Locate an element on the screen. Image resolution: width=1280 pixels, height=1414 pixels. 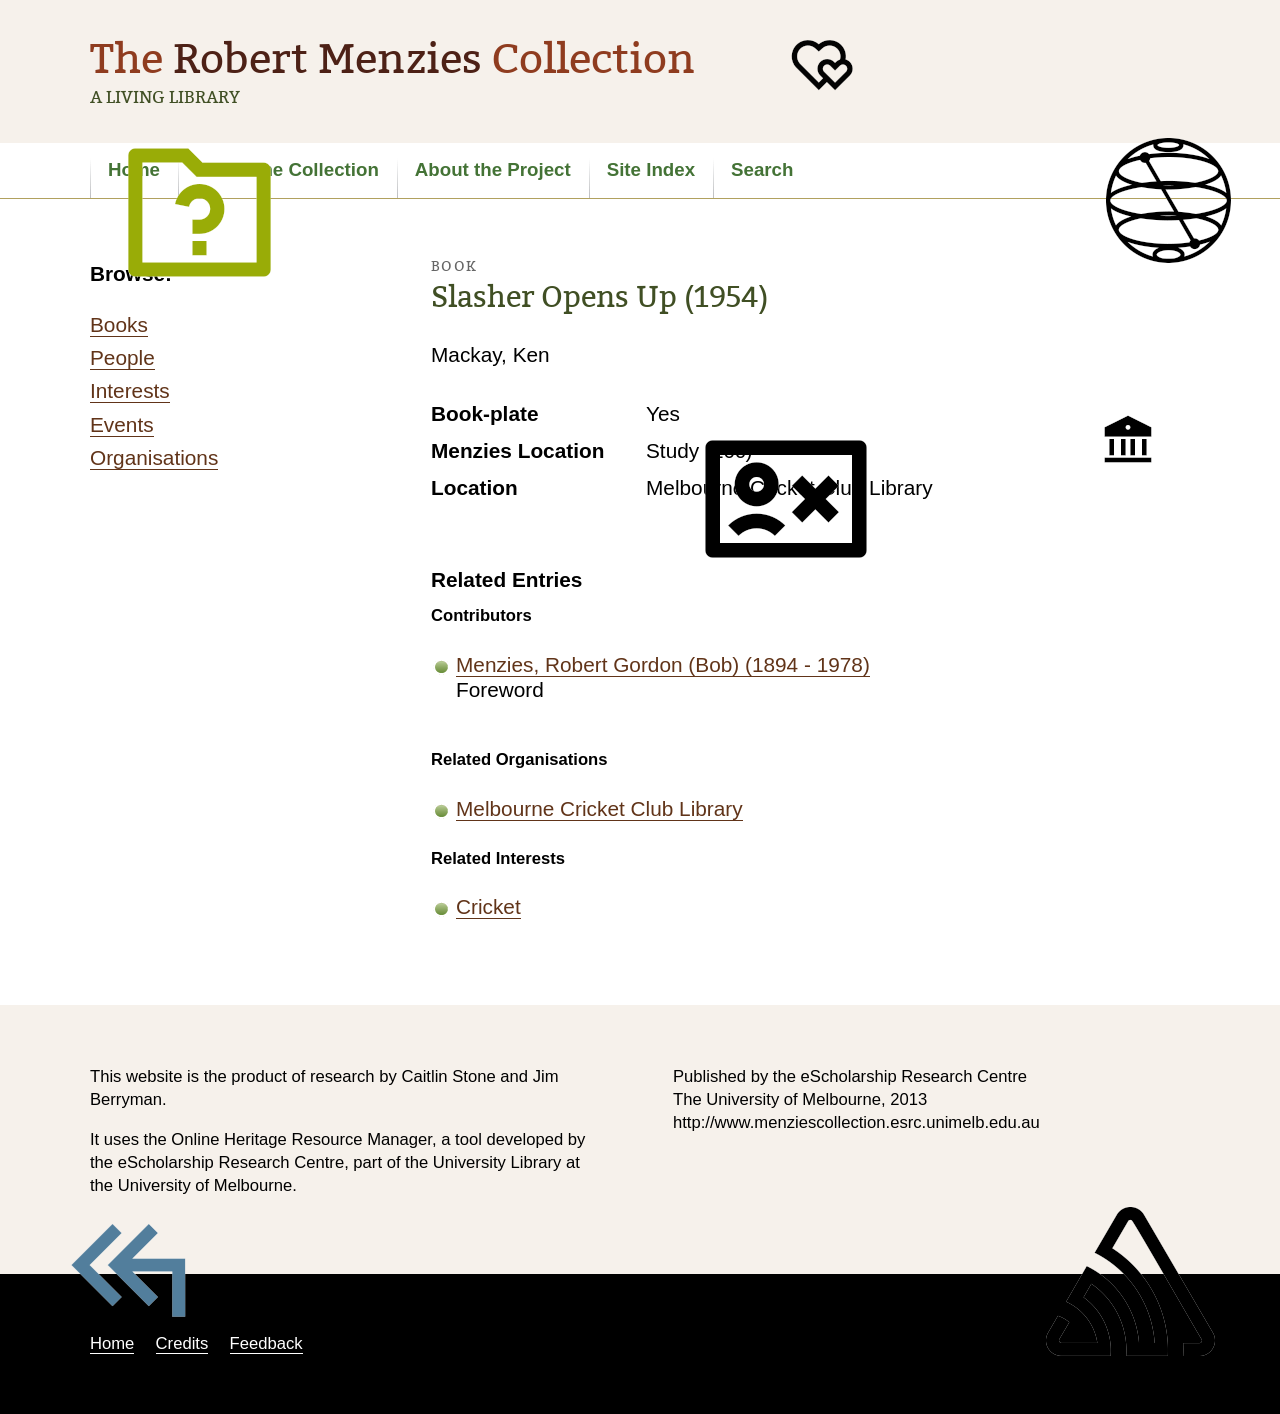
access banking or financial services is located at coordinates (1128, 439).